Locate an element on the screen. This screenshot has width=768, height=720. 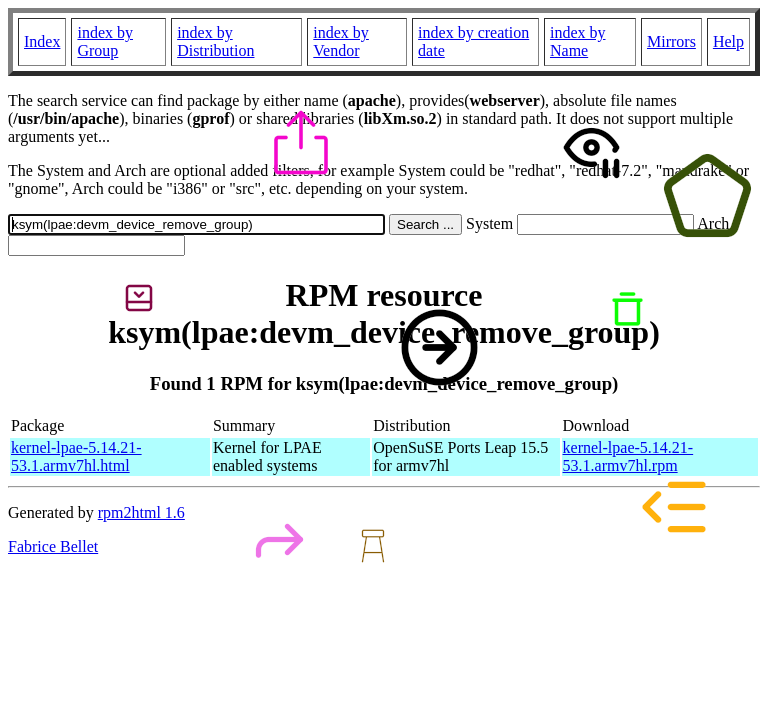
browse furniture or seating options is located at coordinates (373, 546).